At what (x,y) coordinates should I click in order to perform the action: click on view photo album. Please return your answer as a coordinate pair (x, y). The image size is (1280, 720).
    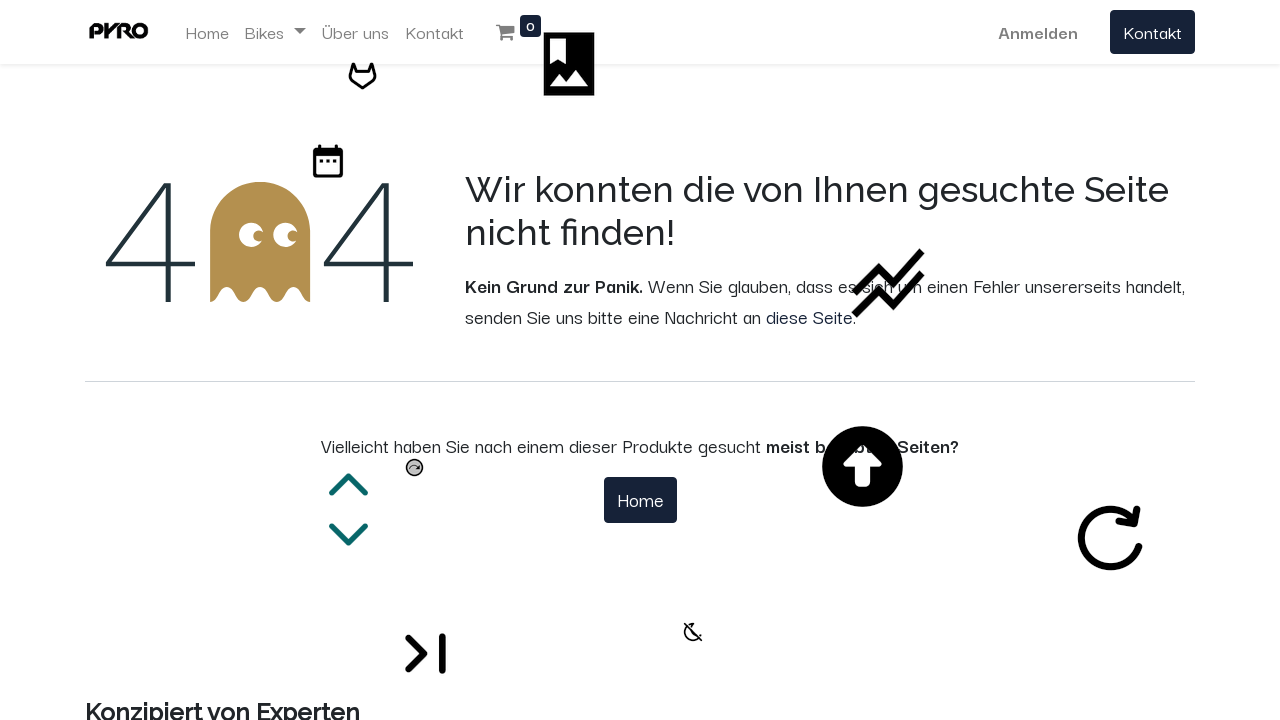
    Looking at the image, I should click on (569, 64).